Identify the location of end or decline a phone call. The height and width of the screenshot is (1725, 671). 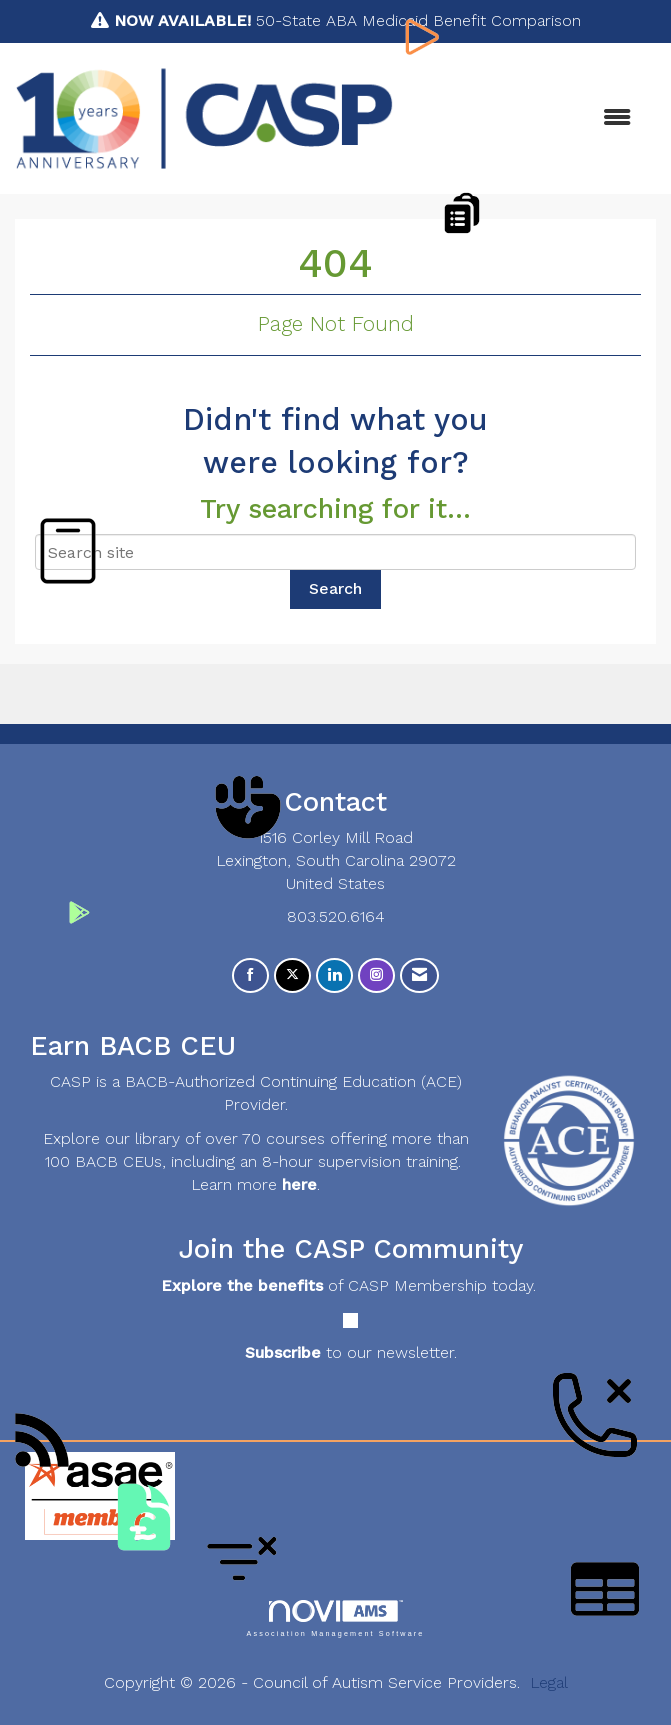
(595, 1415).